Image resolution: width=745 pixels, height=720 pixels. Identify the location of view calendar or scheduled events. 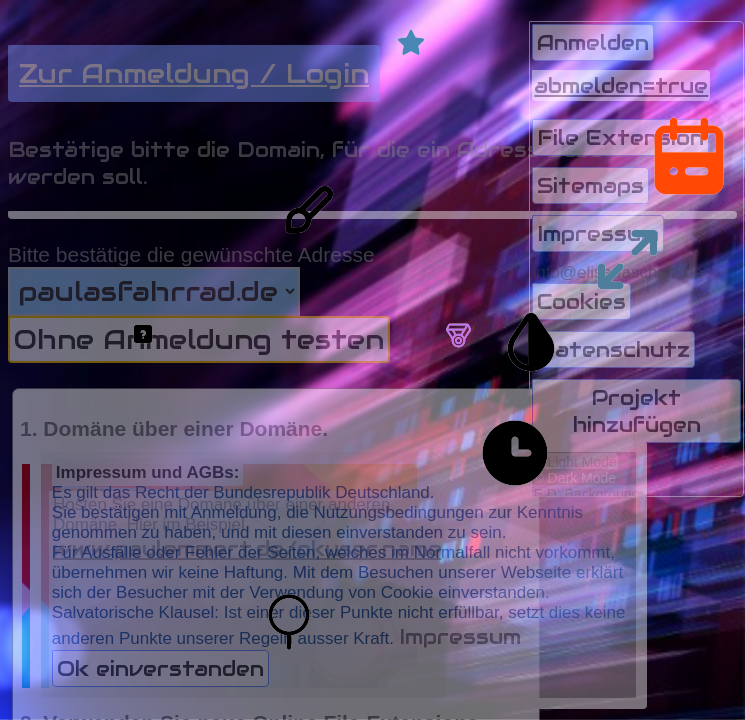
(689, 156).